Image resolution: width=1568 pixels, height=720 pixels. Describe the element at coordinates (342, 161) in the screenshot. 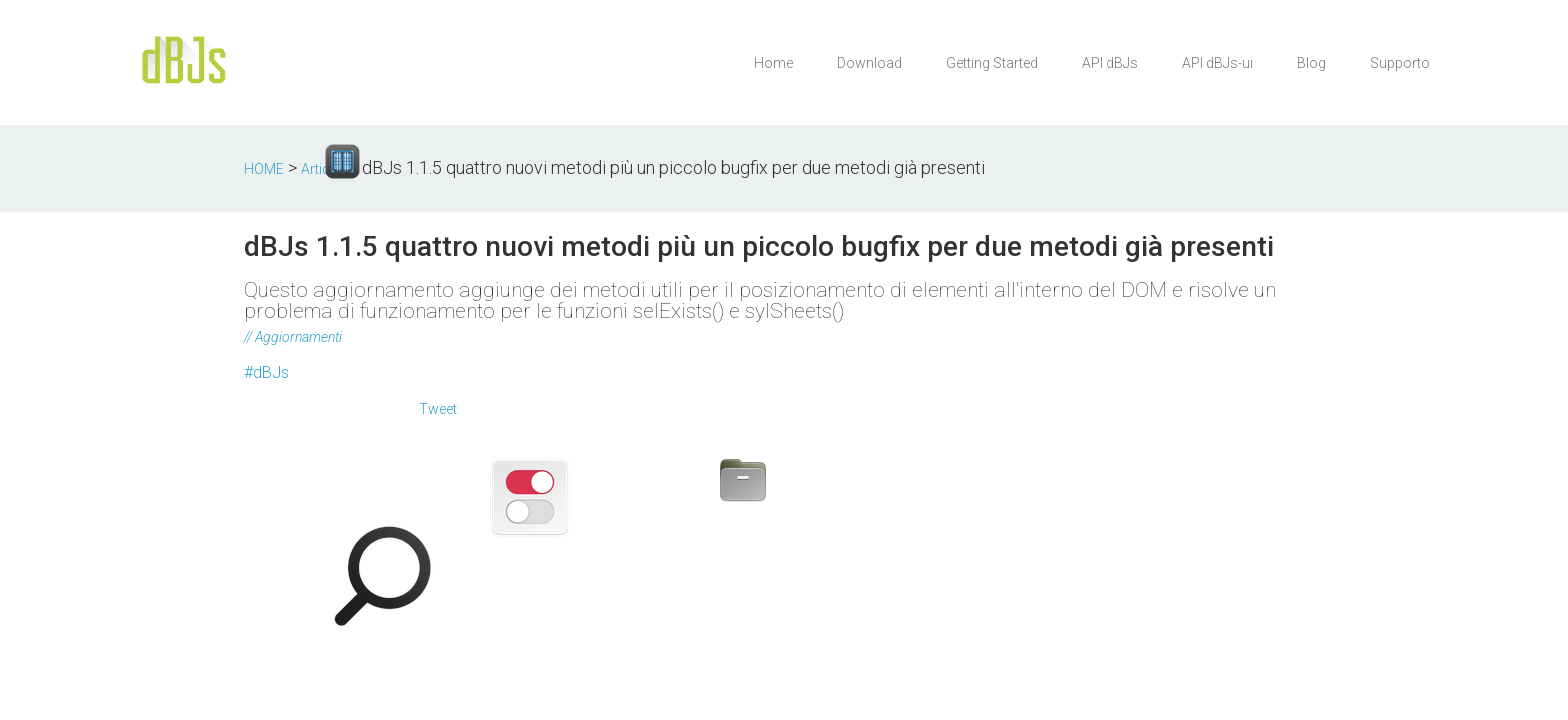

I see `open virtualization container settings` at that location.